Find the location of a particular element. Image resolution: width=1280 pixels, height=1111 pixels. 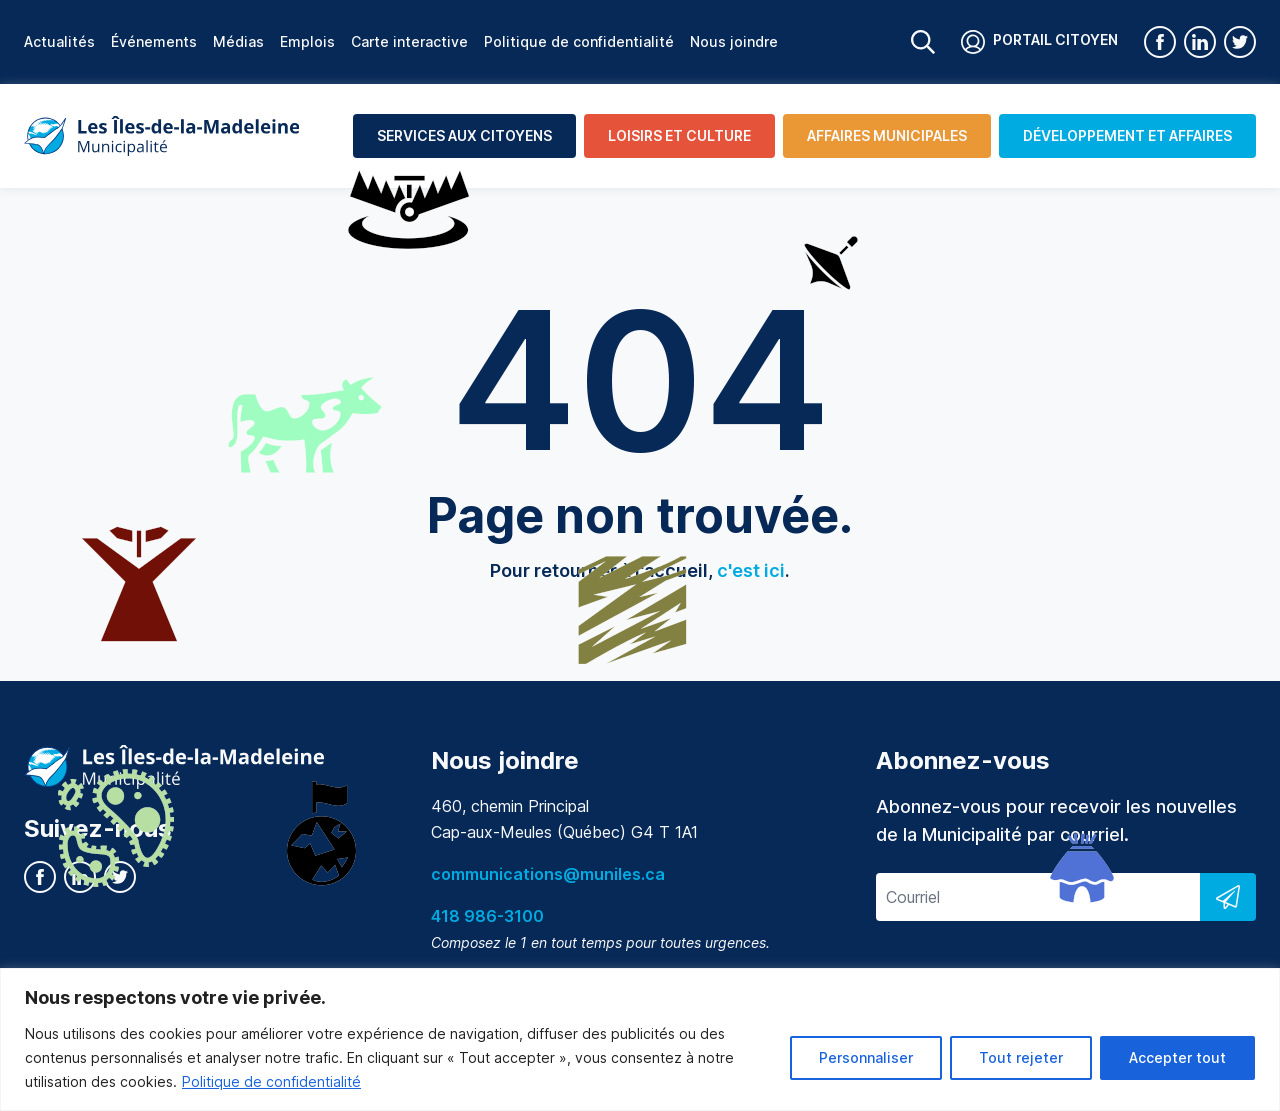

conquer or claim a planet in a strategy game is located at coordinates (321, 832).